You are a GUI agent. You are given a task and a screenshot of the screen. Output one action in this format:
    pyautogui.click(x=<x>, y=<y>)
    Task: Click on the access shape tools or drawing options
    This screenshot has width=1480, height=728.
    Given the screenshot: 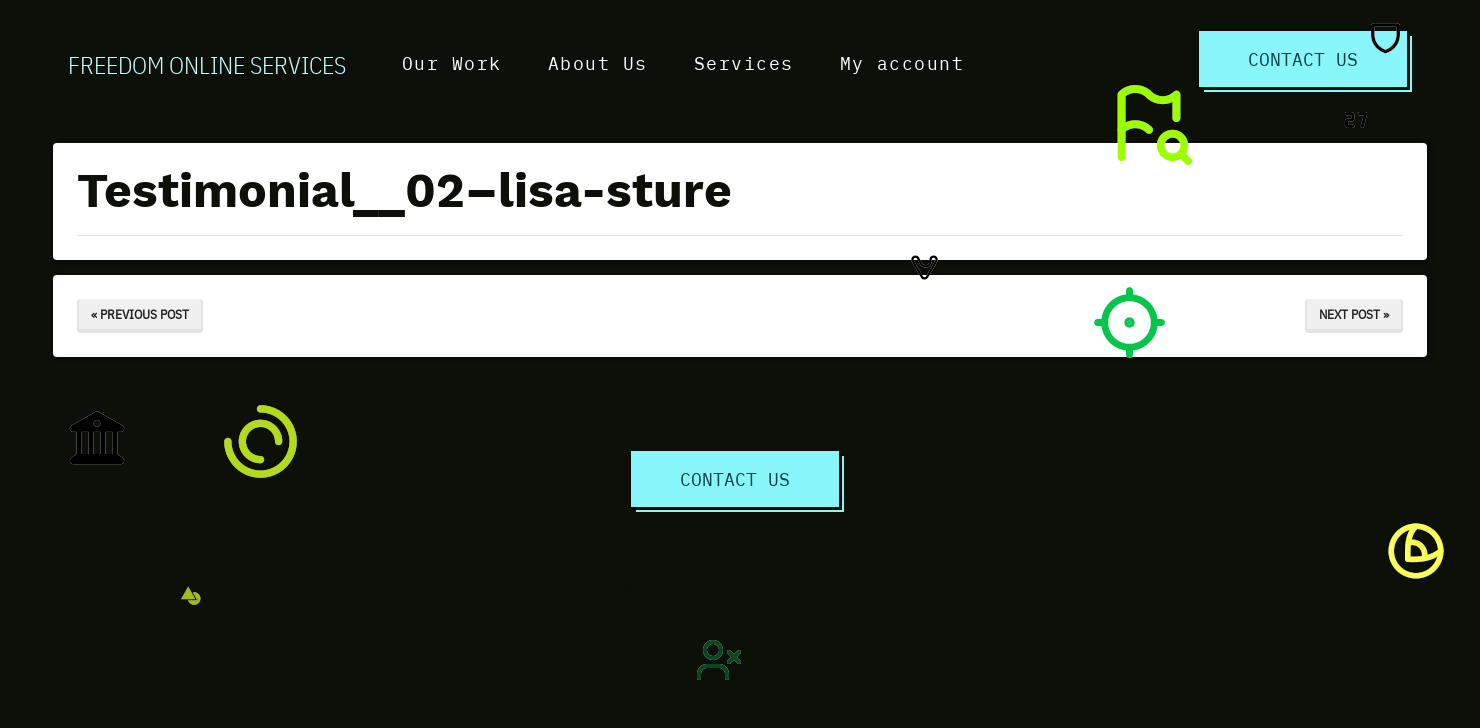 What is the action you would take?
    pyautogui.click(x=191, y=596)
    